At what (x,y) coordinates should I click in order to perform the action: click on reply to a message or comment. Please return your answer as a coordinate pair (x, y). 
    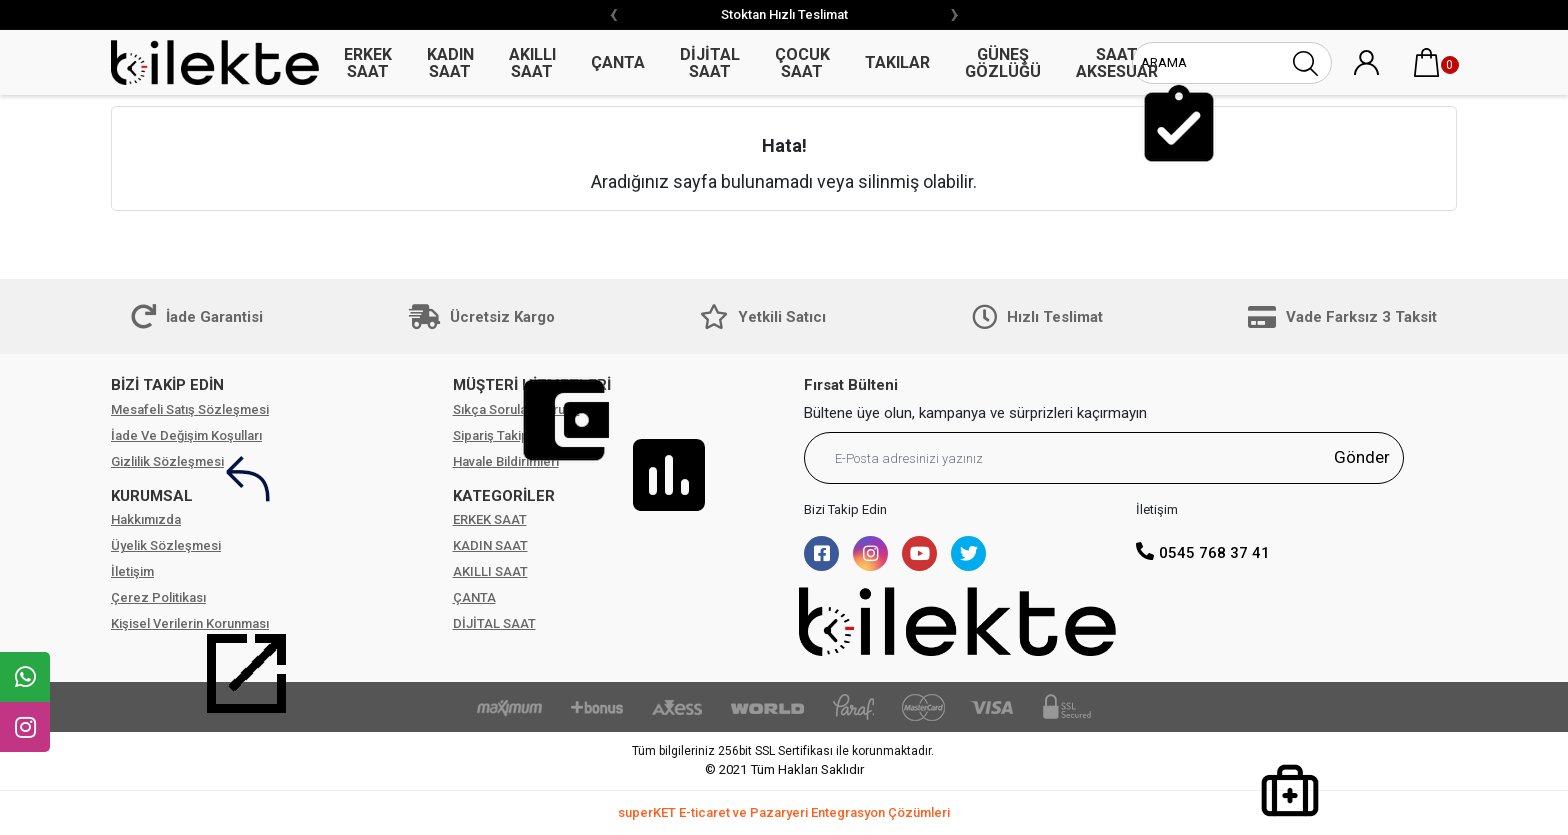
    Looking at the image, I should click on (247, 477).